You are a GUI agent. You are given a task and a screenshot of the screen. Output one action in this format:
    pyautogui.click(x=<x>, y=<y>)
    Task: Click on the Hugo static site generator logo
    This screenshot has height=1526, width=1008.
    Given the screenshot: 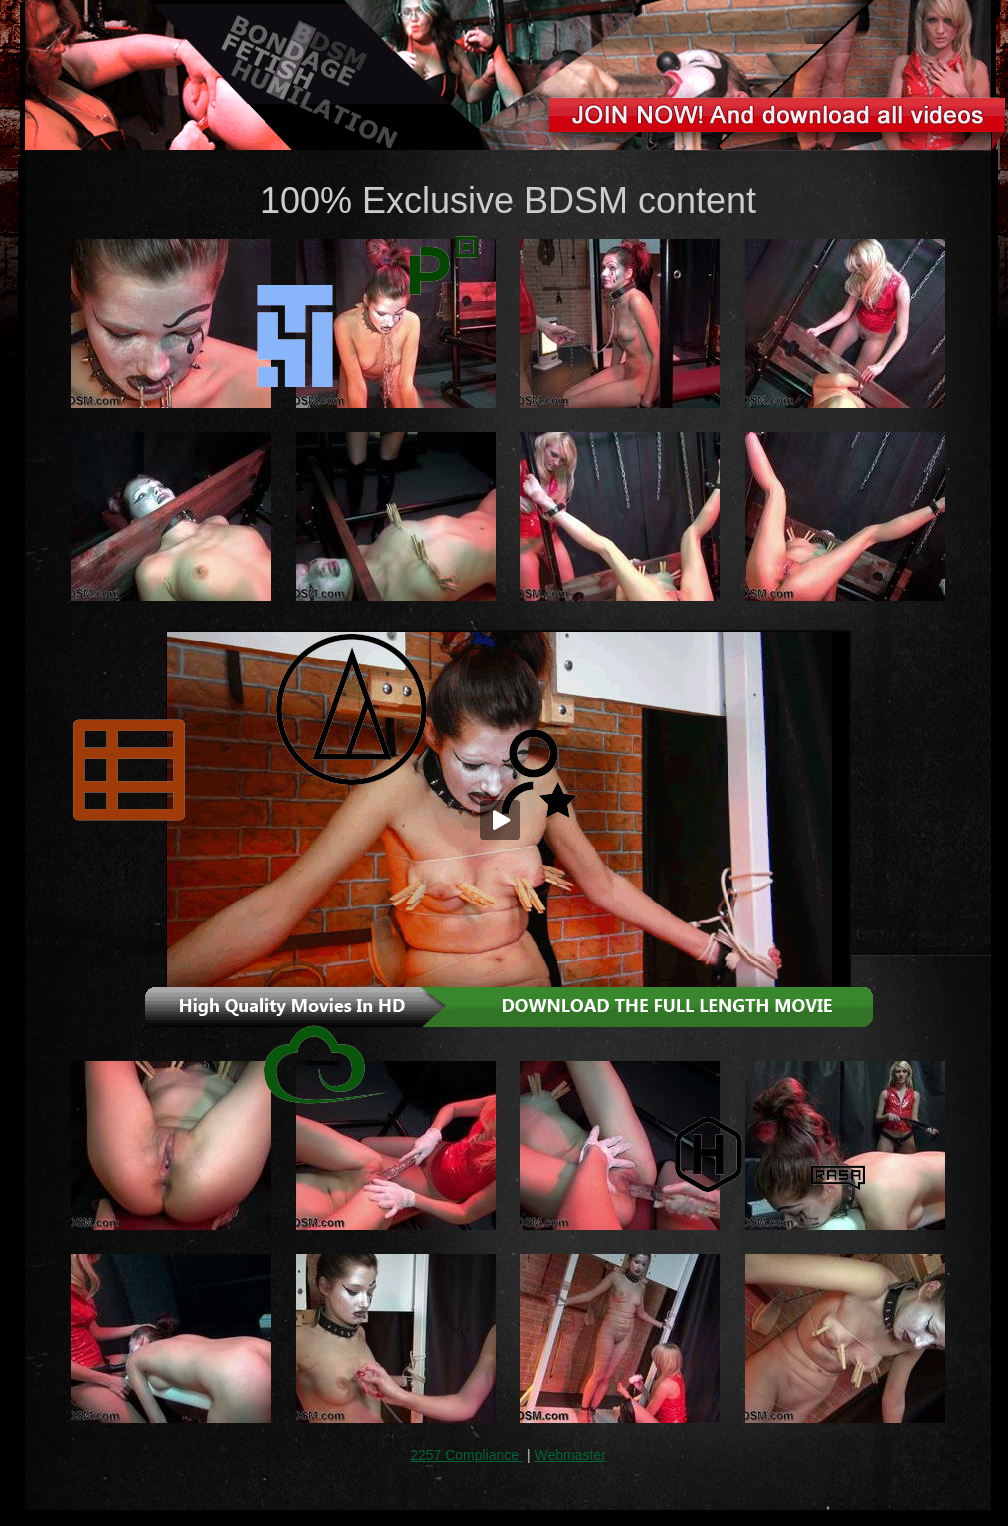 What is the action you would take?
    pyautogui.click(x=708, y=1154)
    